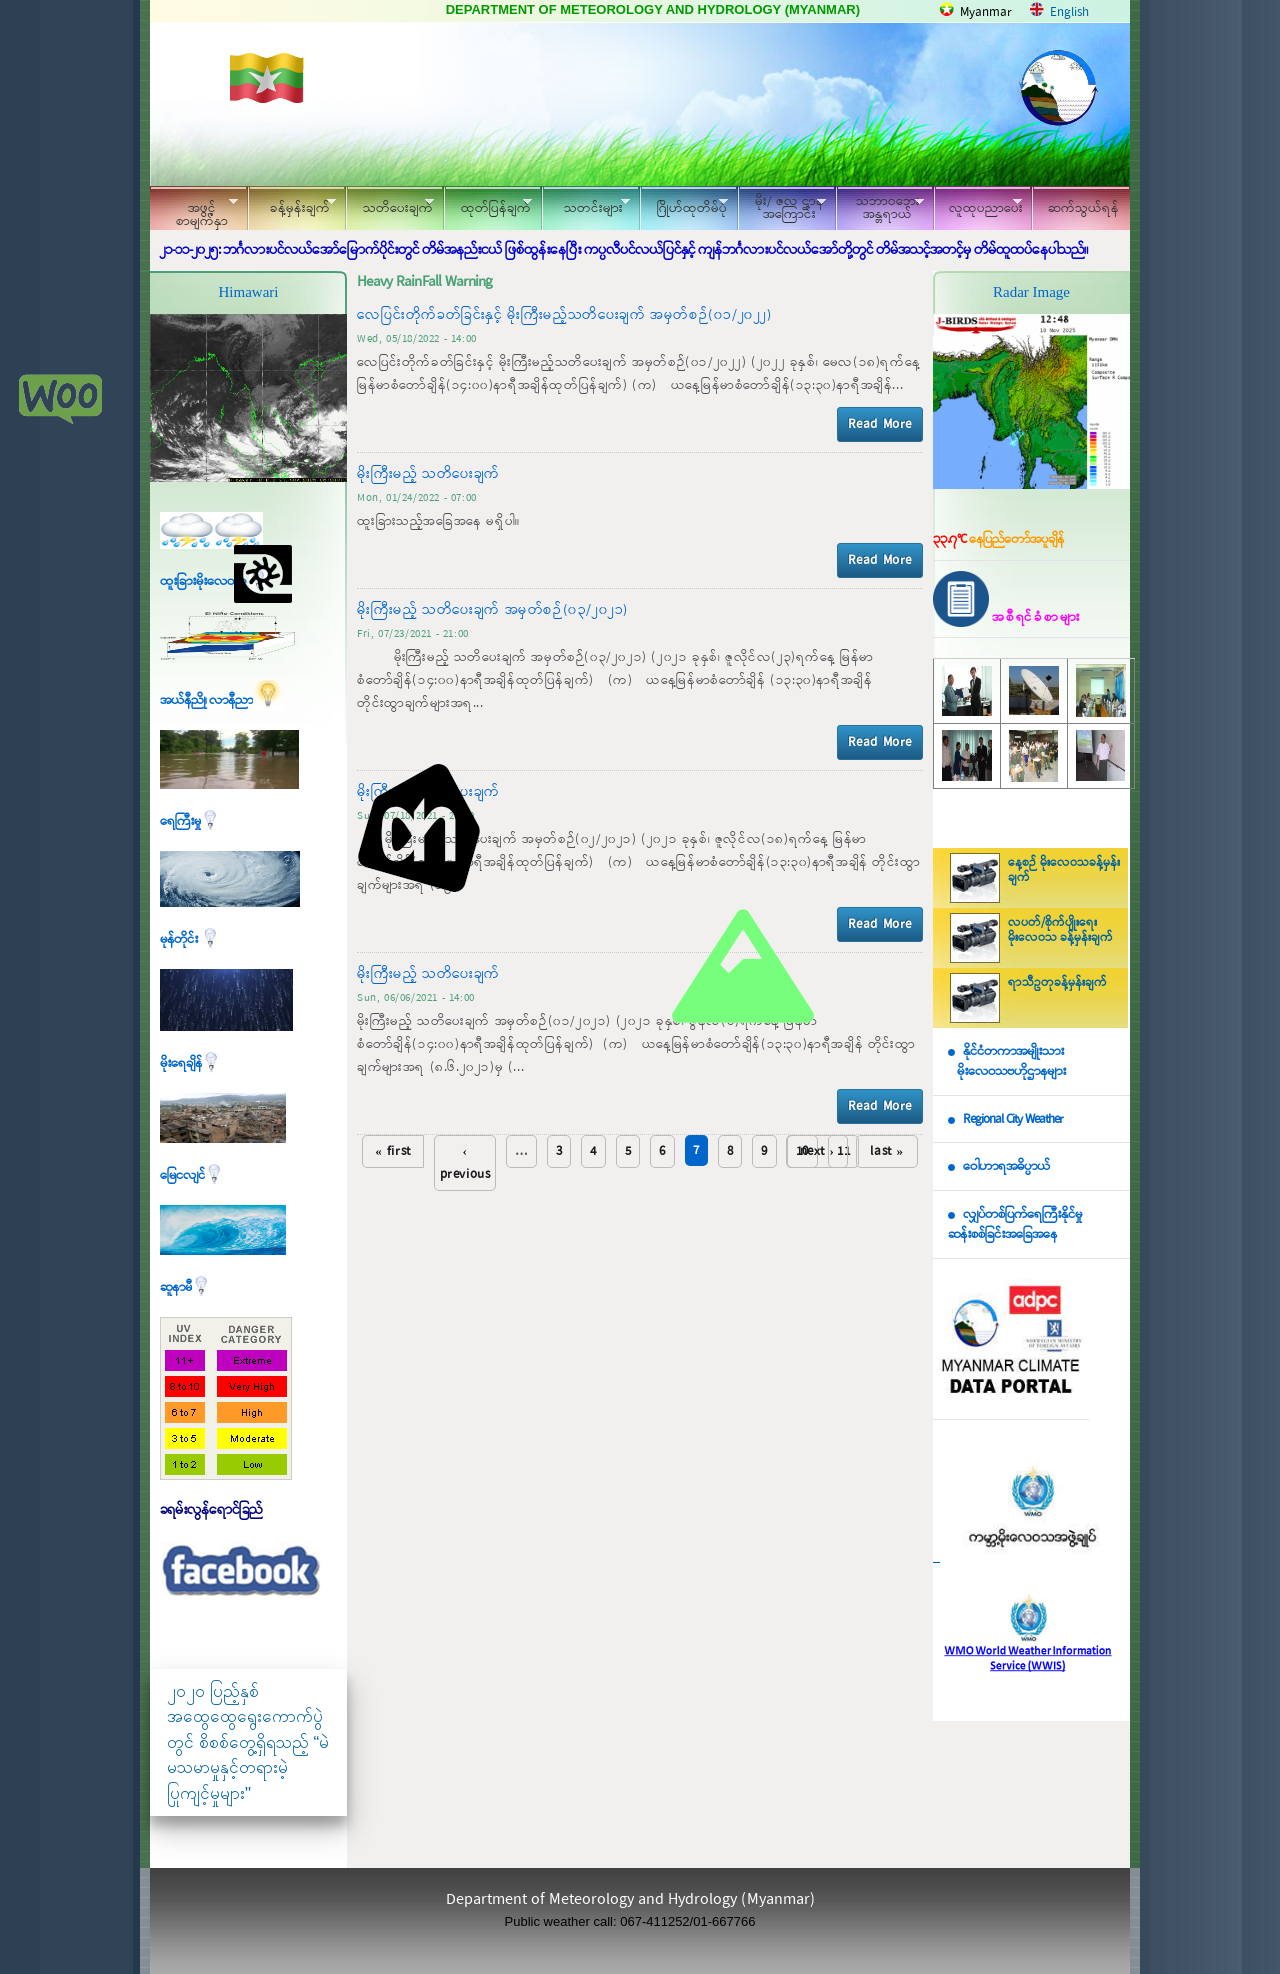 The width and height of the screenshot is (1280, 1974). Describe the element at coordinates (419, 828) in the screenshot. I see `open the Albert Heijn grocery store app` at that location.